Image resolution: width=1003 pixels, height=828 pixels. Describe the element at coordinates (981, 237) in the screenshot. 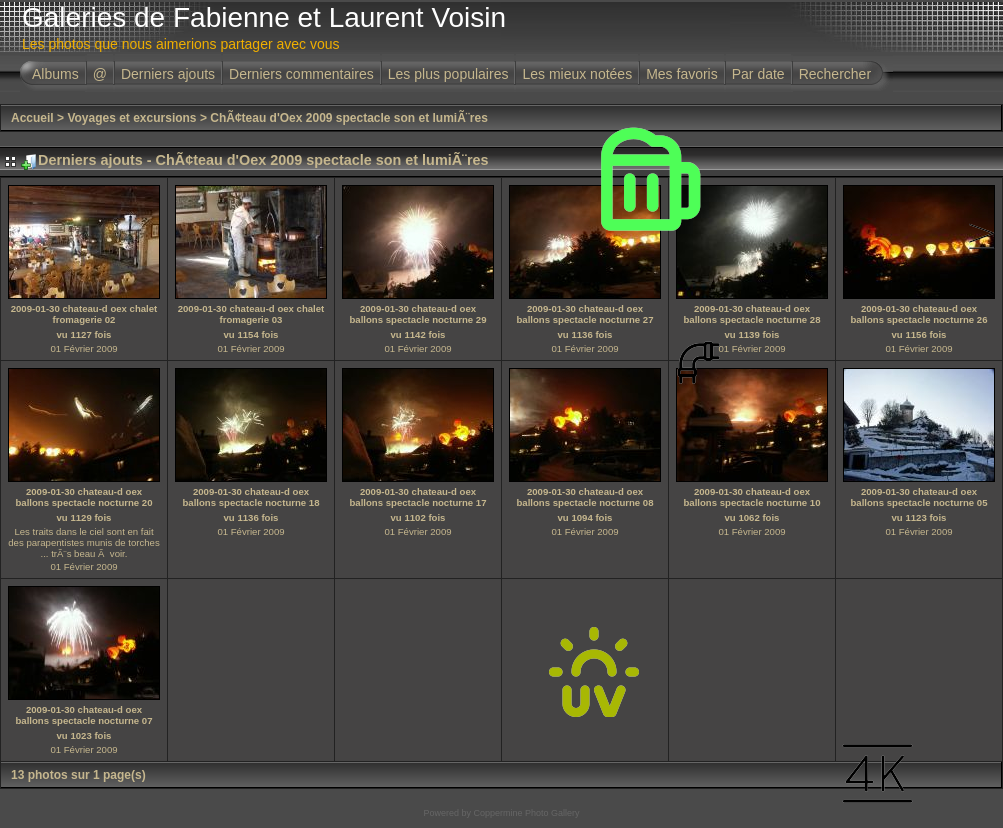

I see `greater than or equal to mathematical operator` at that location.